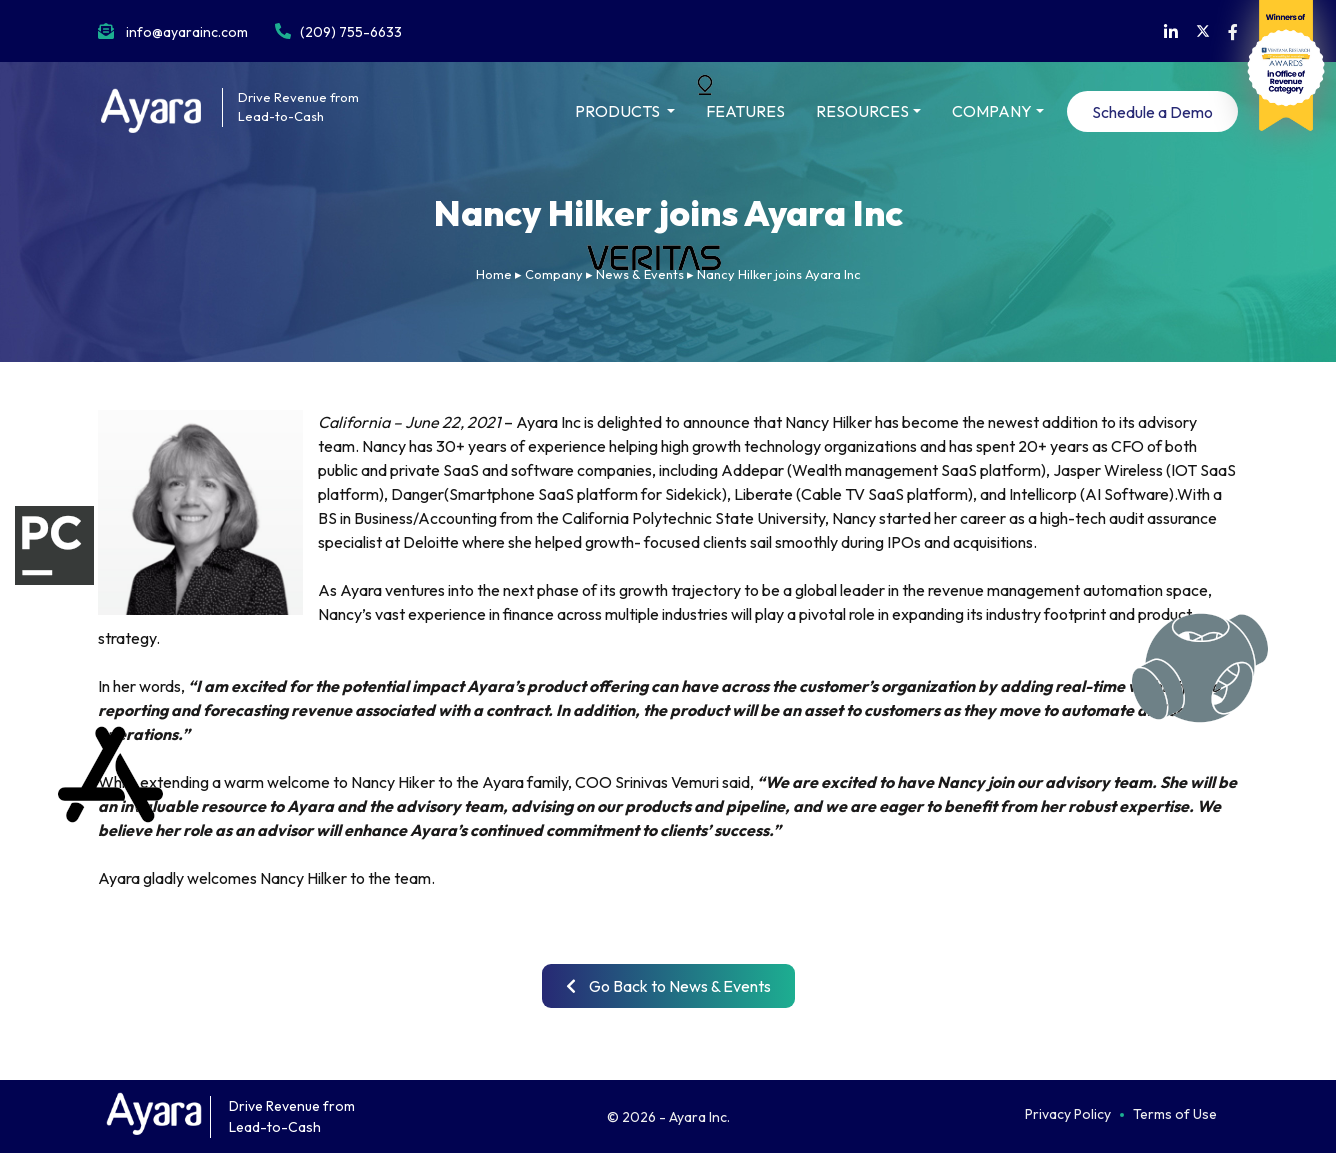 This screenshot has width=1336, height=1153. What do you see at coordinates (110, 774) in the screenshot?
I see `open the App Store` at bounding box center [110, 774].